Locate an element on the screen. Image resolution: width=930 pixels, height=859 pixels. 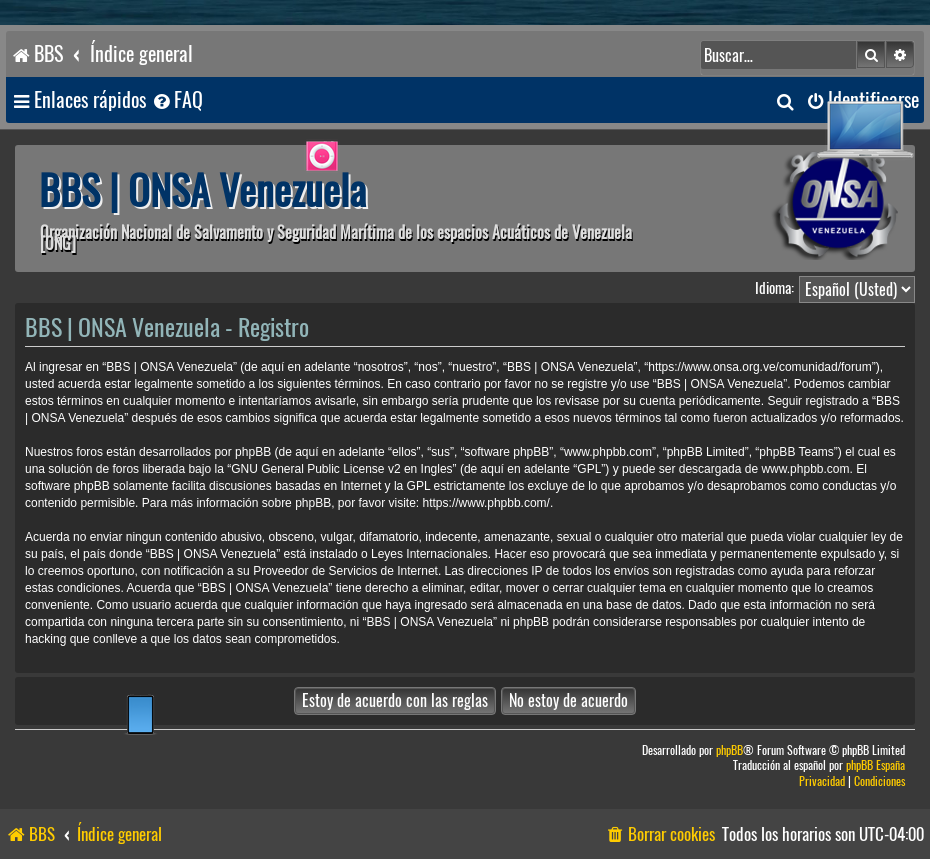
iPod shuffle device connected is located at coordinates (322, 156).